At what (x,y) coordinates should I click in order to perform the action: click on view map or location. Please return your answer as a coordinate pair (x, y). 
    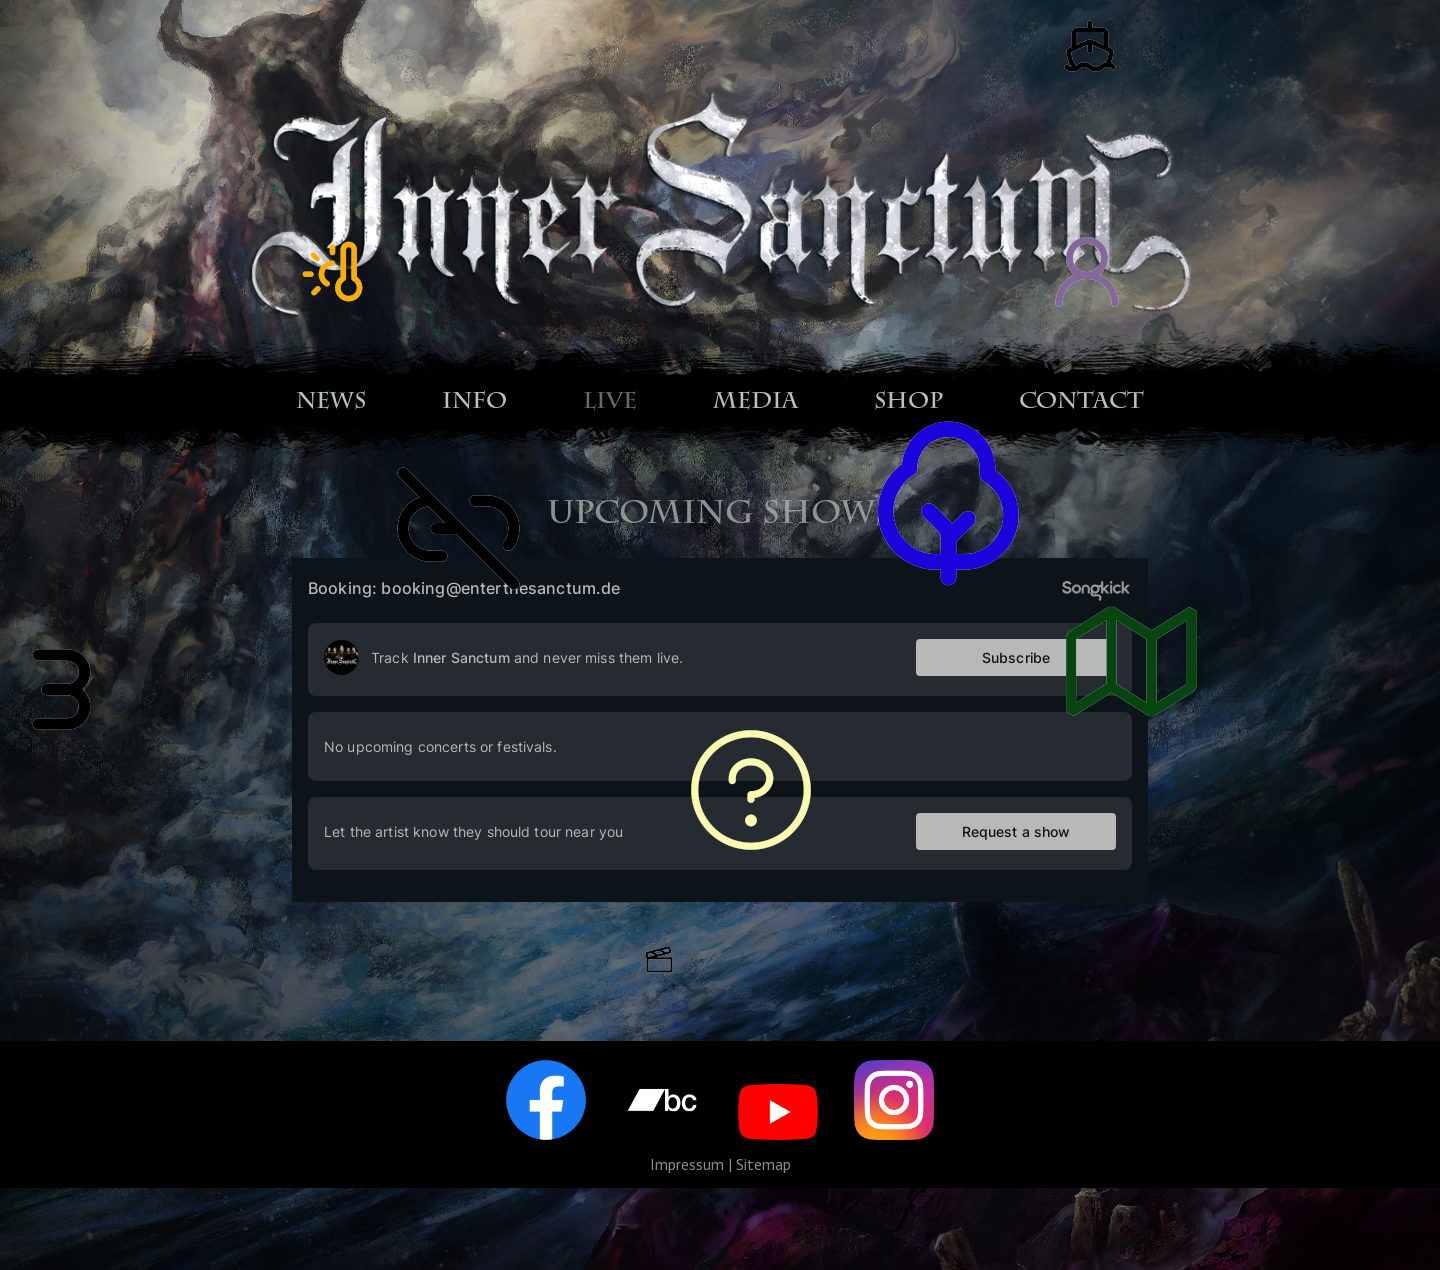
    Looking at the image, I should click on (1131, 661).